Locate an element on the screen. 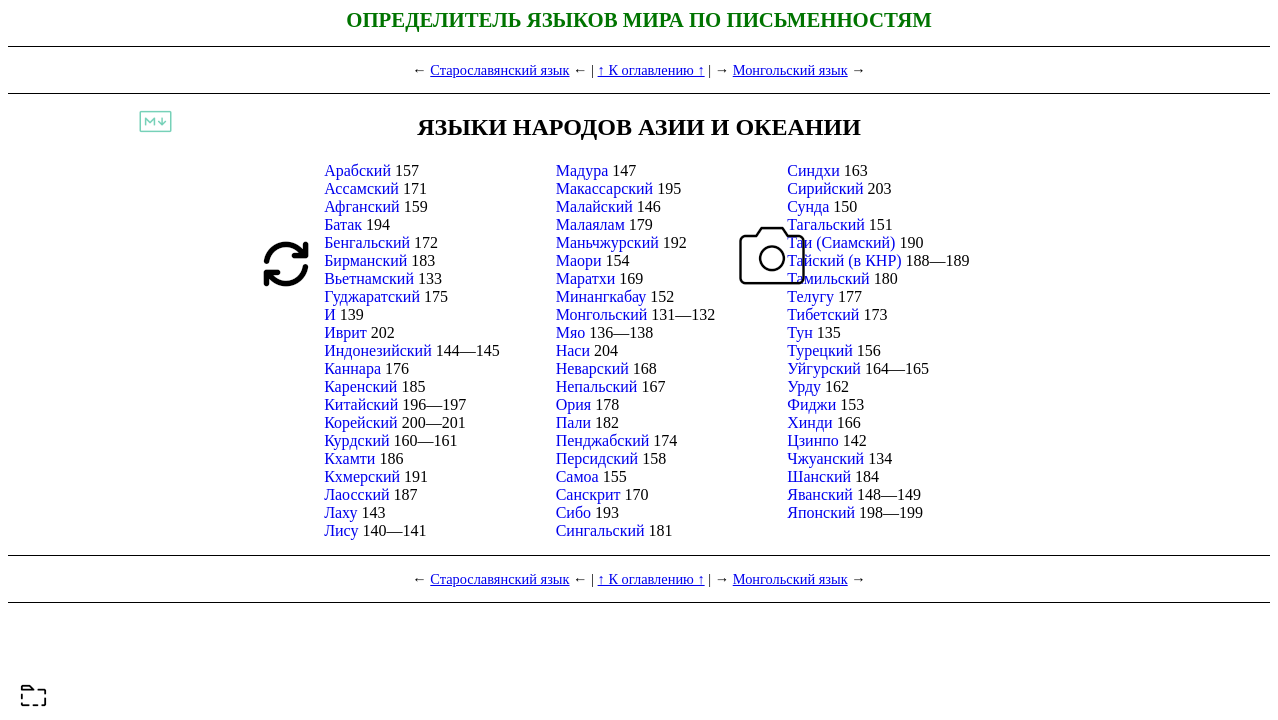 The image size is (1278, 720). take a photo is located at coordinates (772, 257).